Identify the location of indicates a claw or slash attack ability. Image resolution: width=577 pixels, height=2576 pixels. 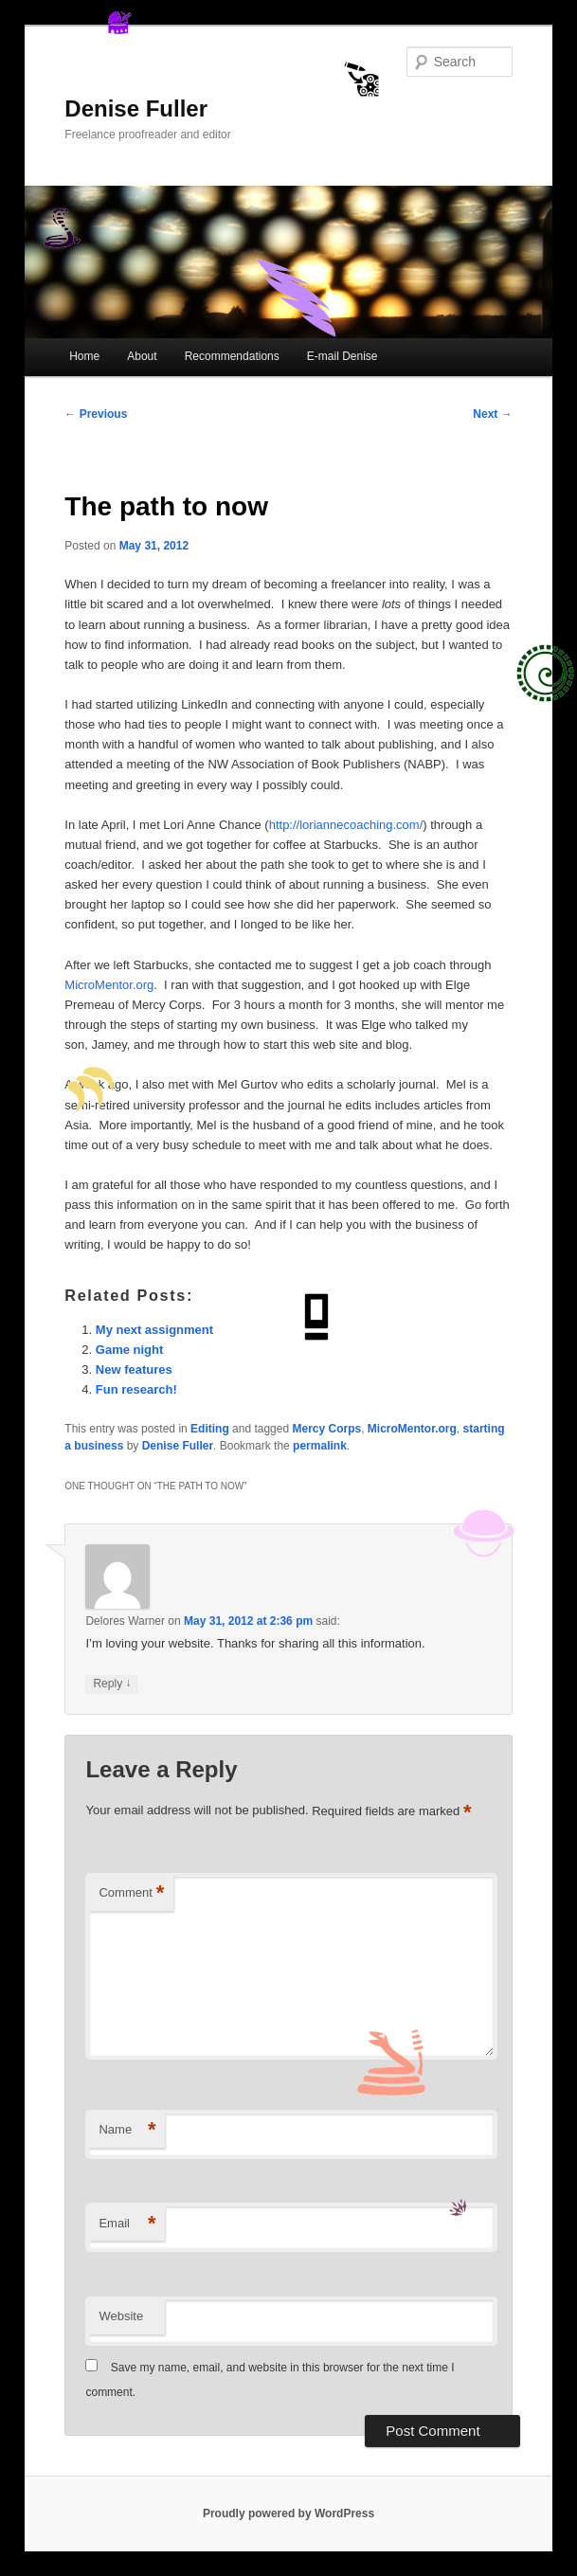
(91, 1090).